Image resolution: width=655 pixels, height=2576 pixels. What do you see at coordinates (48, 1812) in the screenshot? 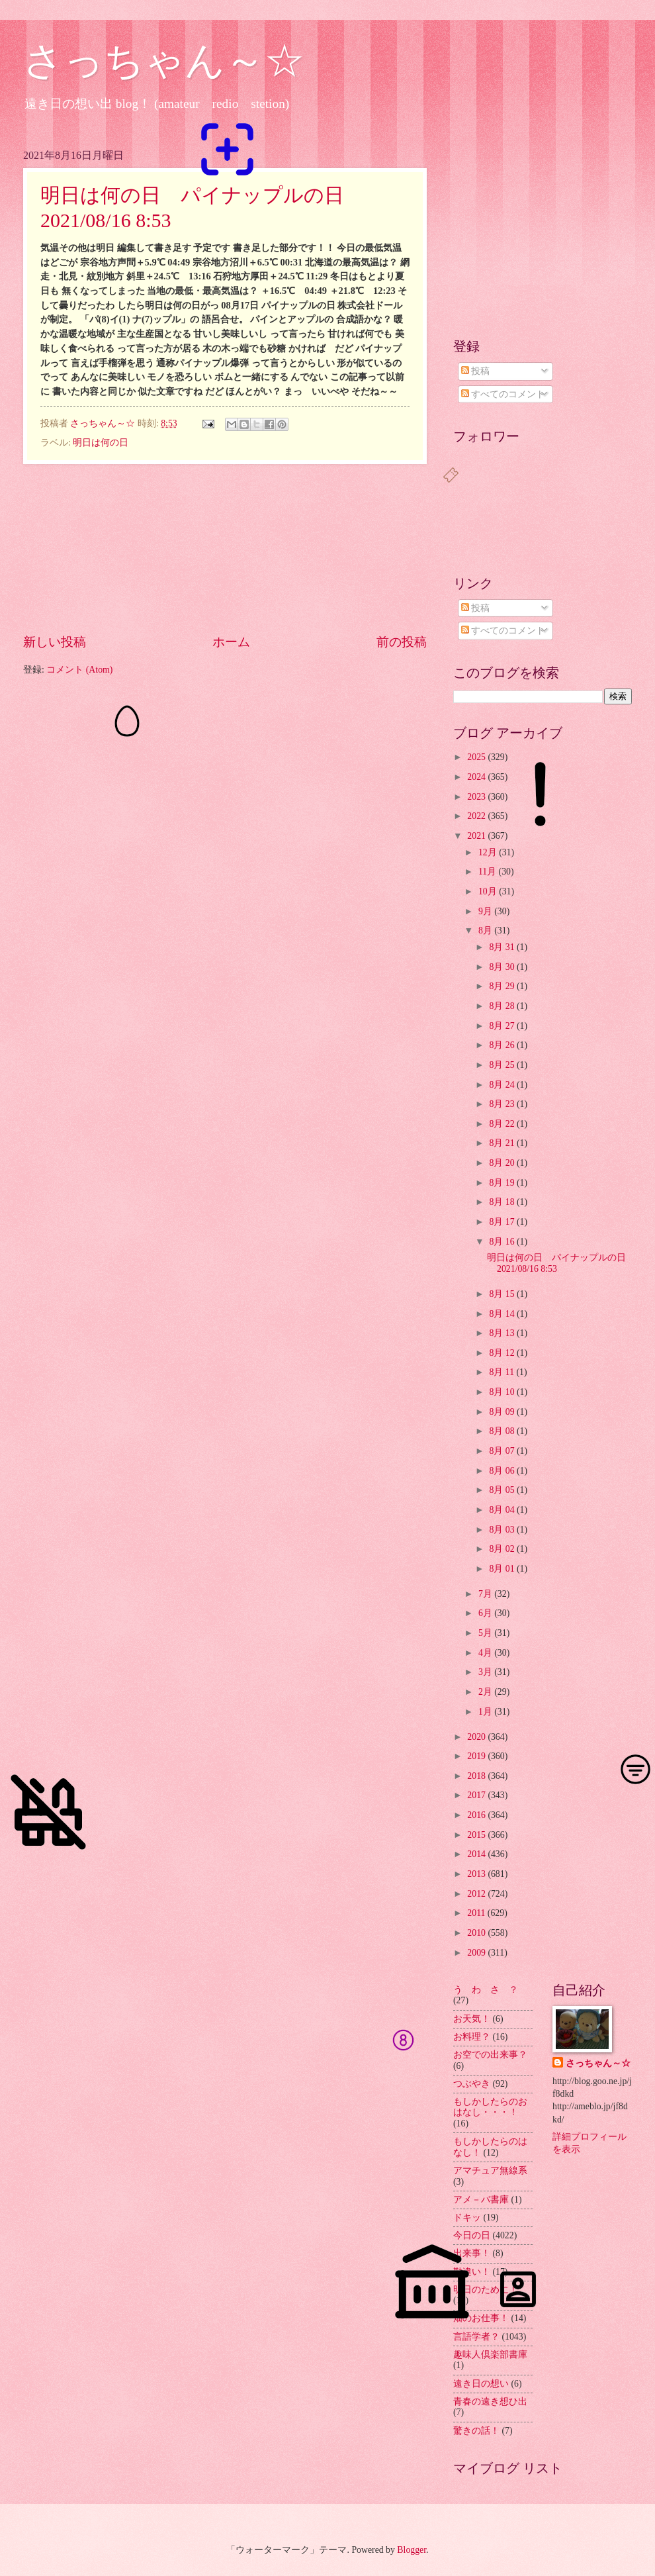
I see `disable boundary or perimeter settings` at bounding box center [48, 1812].